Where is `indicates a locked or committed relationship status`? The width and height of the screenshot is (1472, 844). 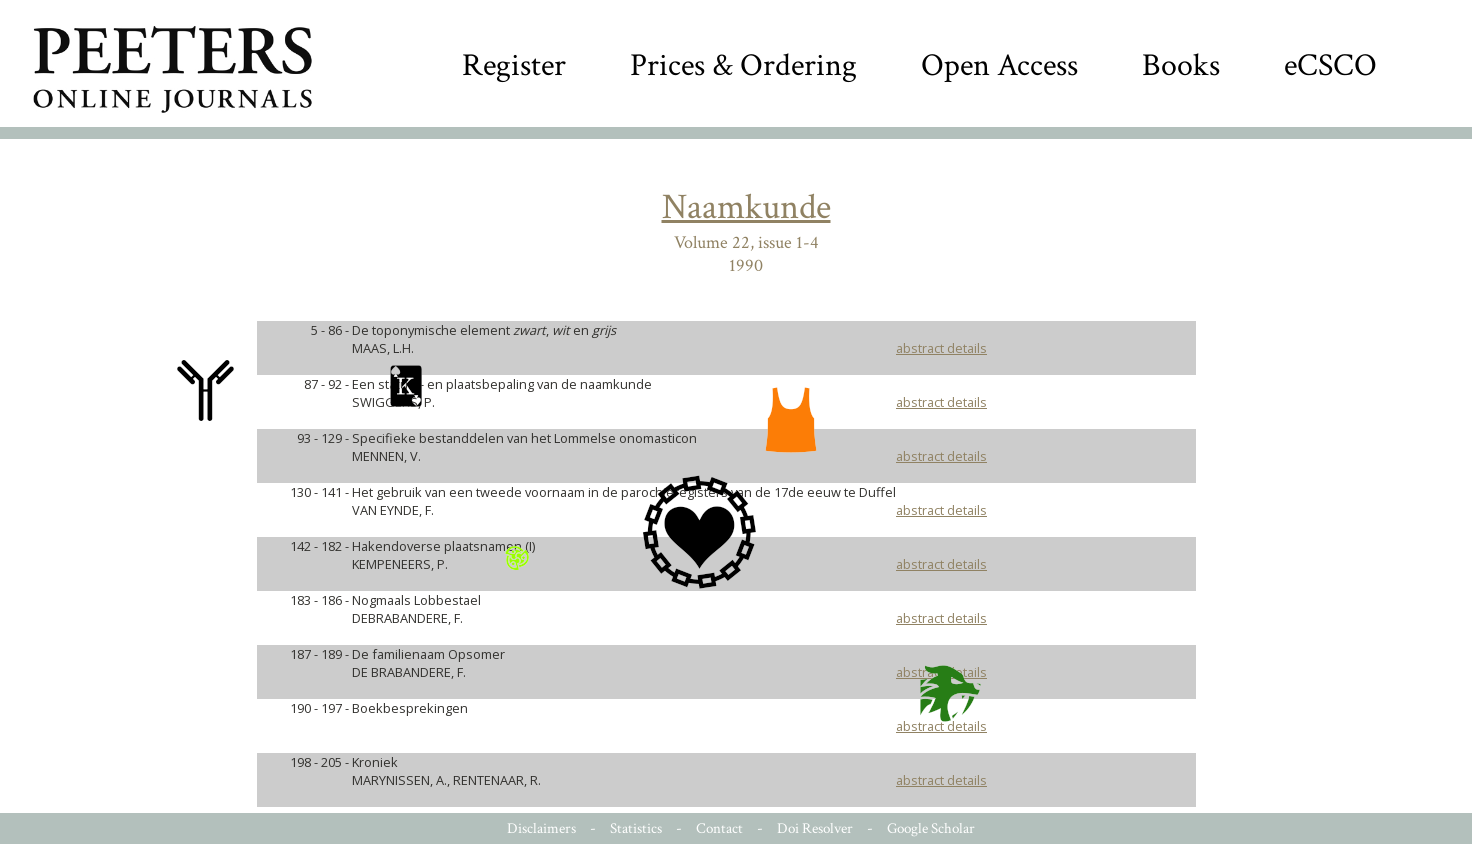
indicates a locked or committed relationship status is located at coordinates (699, 533).